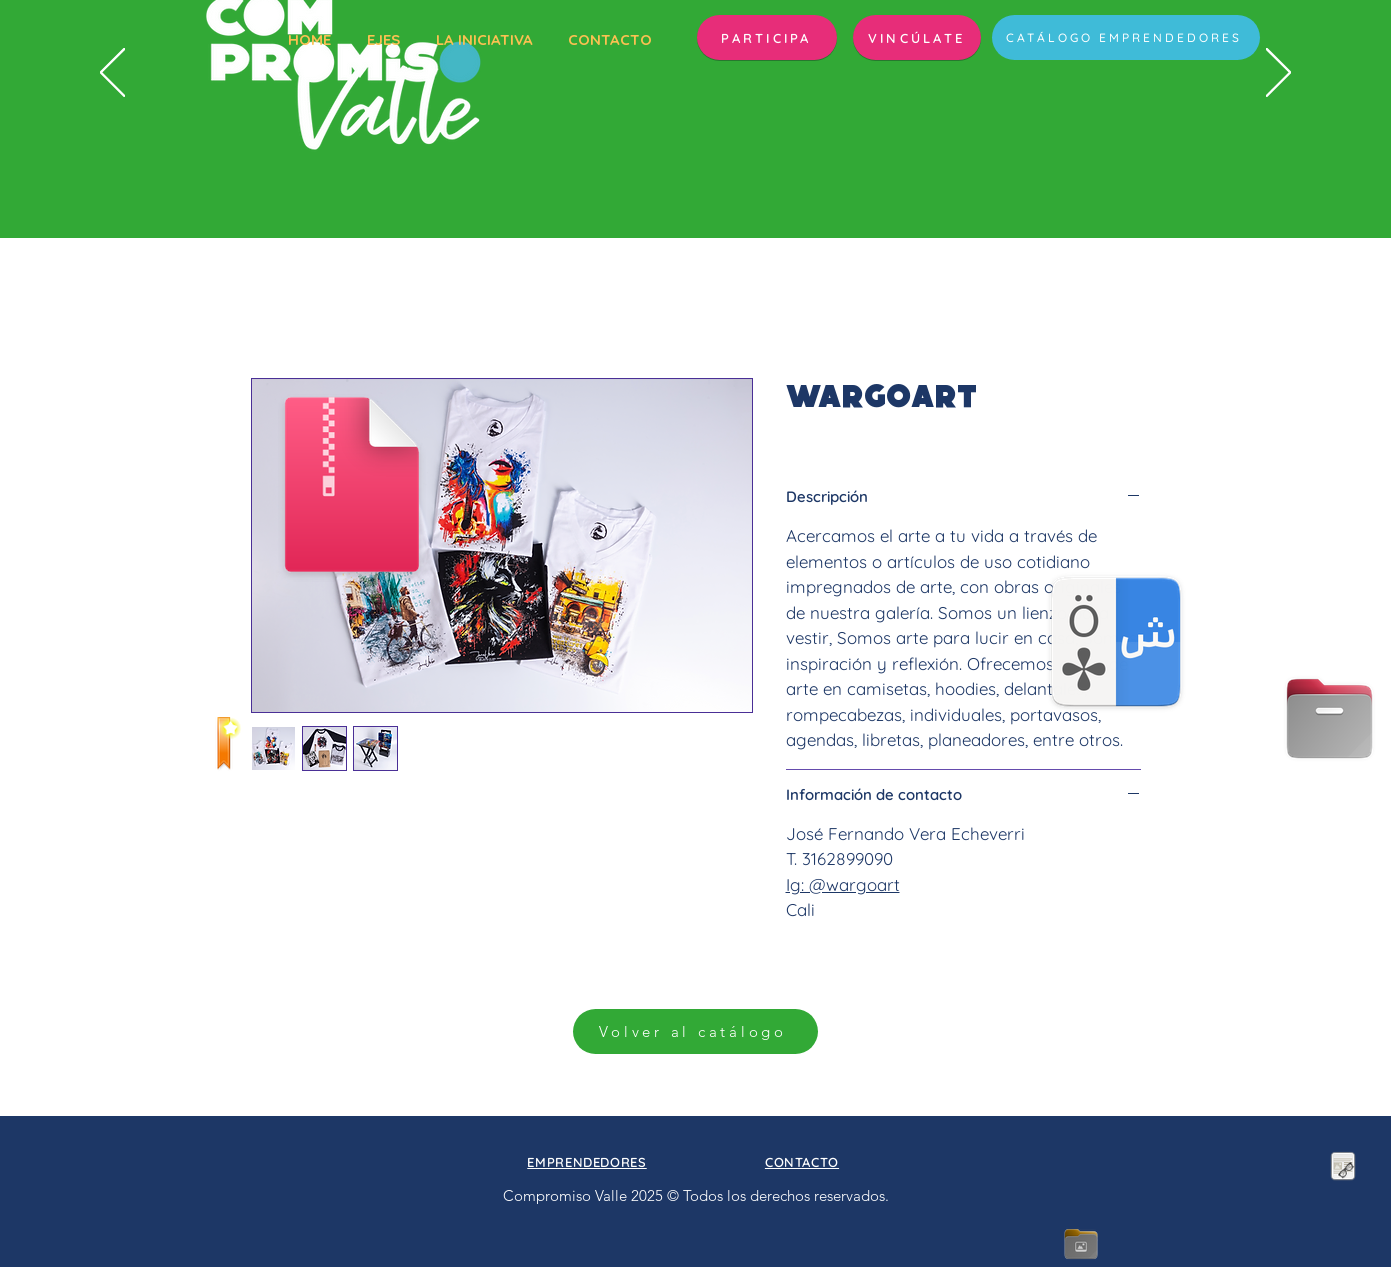 Image resolution: width=1391 pixels, height=1267 pixels. I want to click on open character map application, so click(1116, 642).